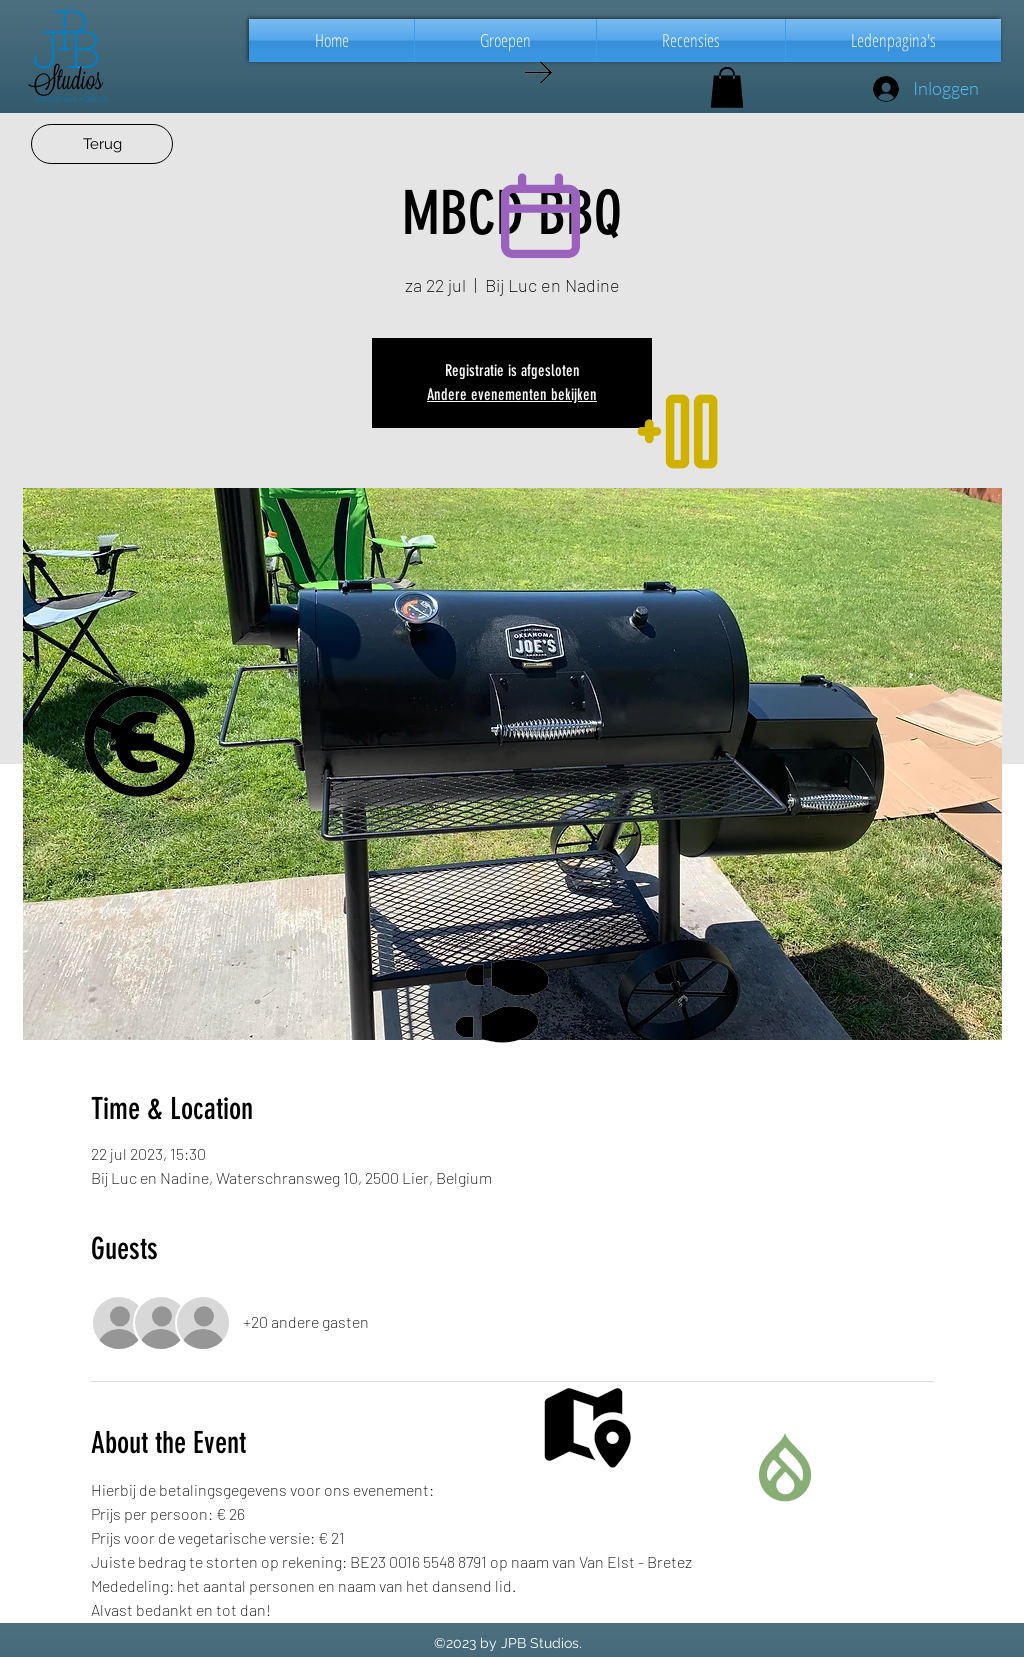  Describe the element at coordinates (683, 431) in the screenshot. I see `add a new column to the left` at that location.